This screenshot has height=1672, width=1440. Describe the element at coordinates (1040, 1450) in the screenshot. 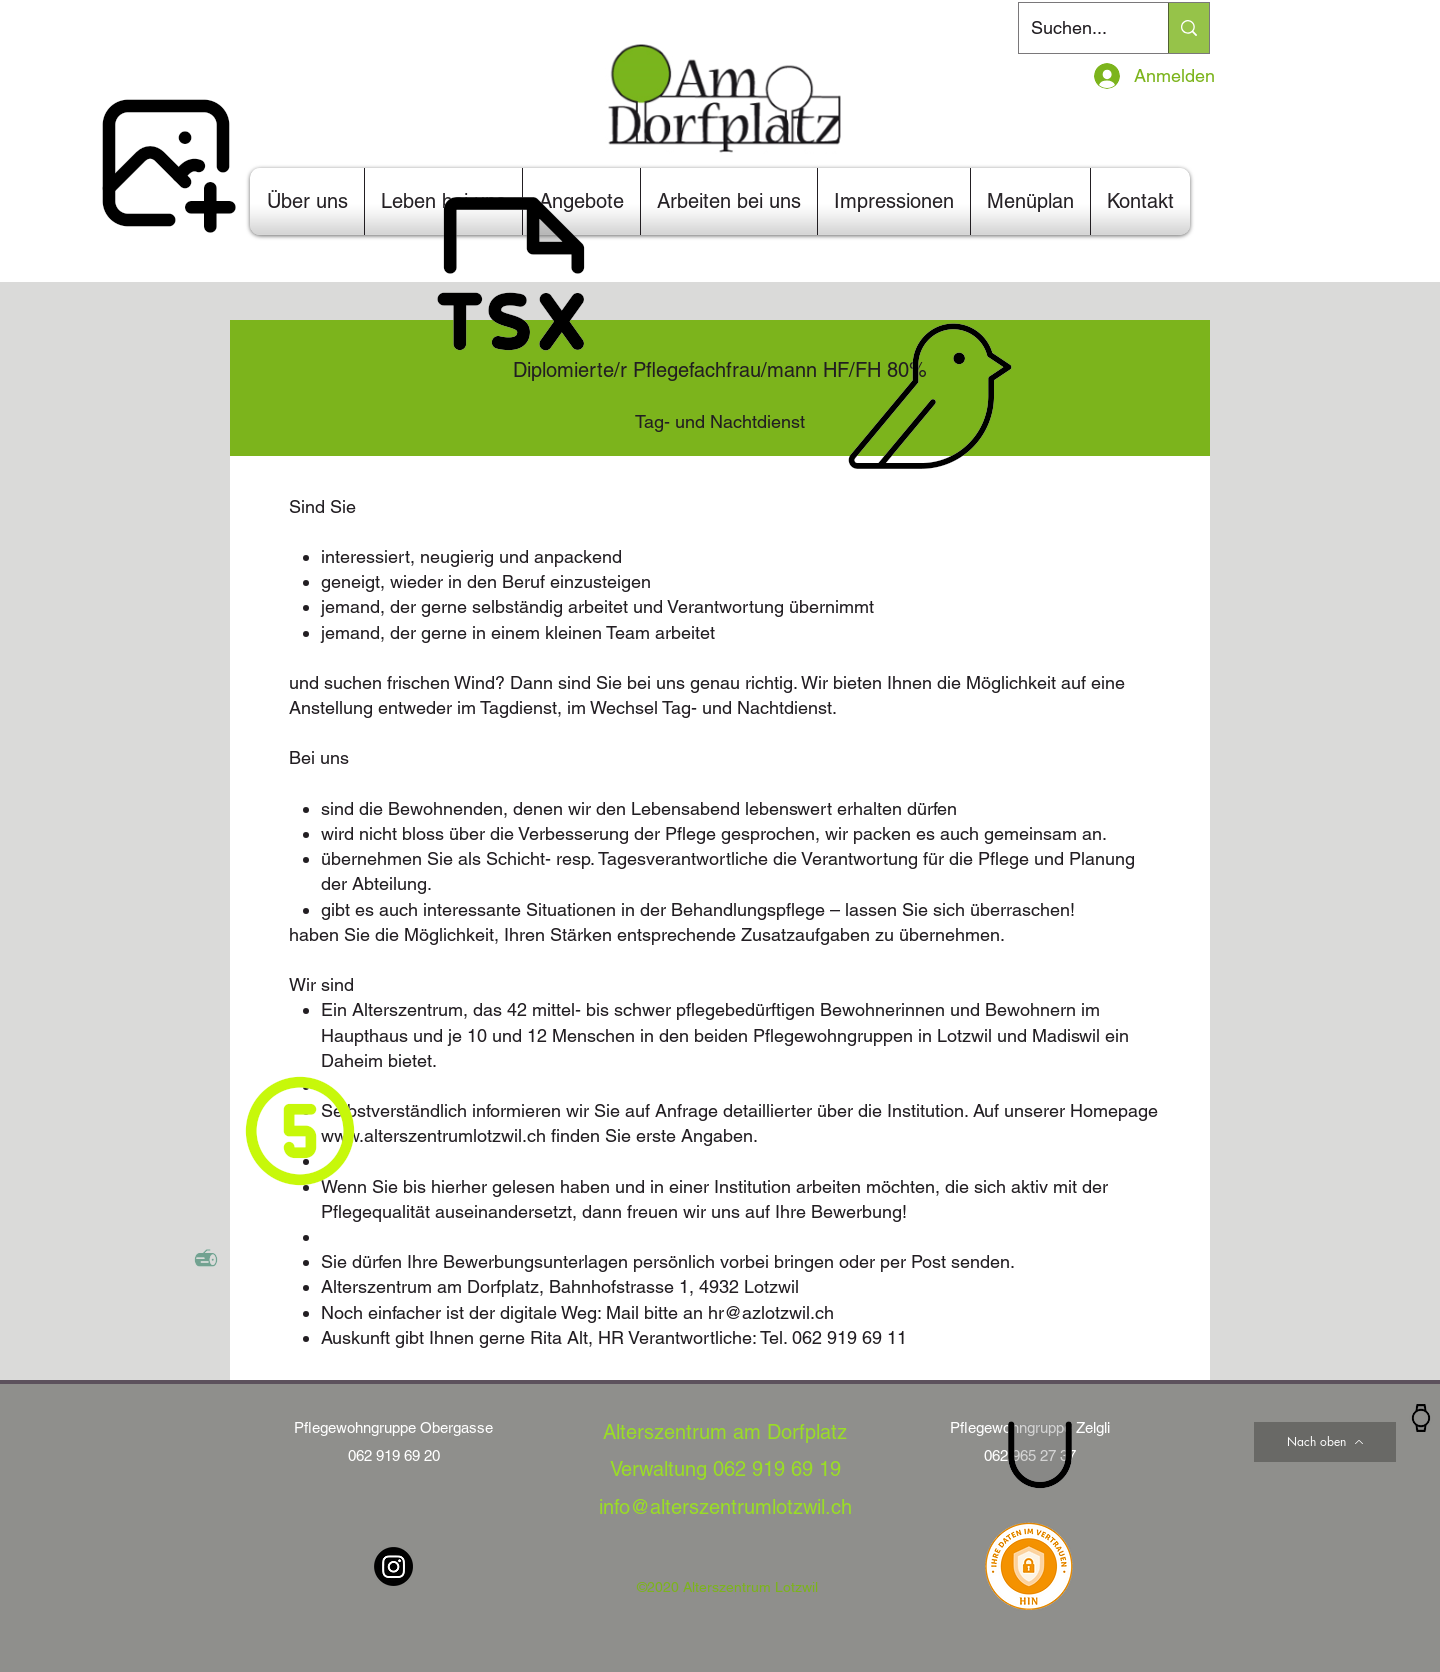

I see `combine or merge selected shapes` at that location.